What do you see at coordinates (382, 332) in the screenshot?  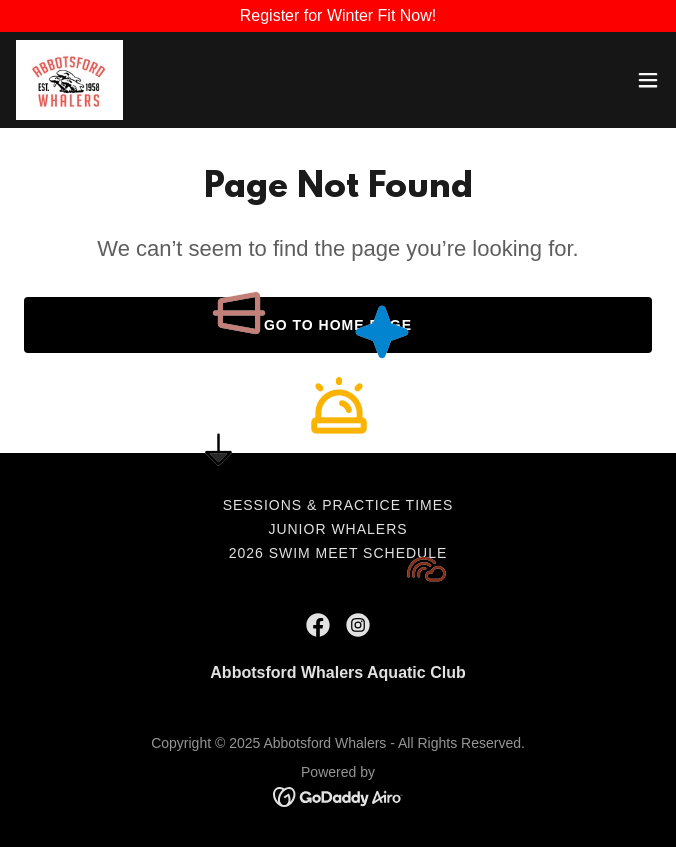 I see `indicates a special or featured item` at bounding box center [382, 332].